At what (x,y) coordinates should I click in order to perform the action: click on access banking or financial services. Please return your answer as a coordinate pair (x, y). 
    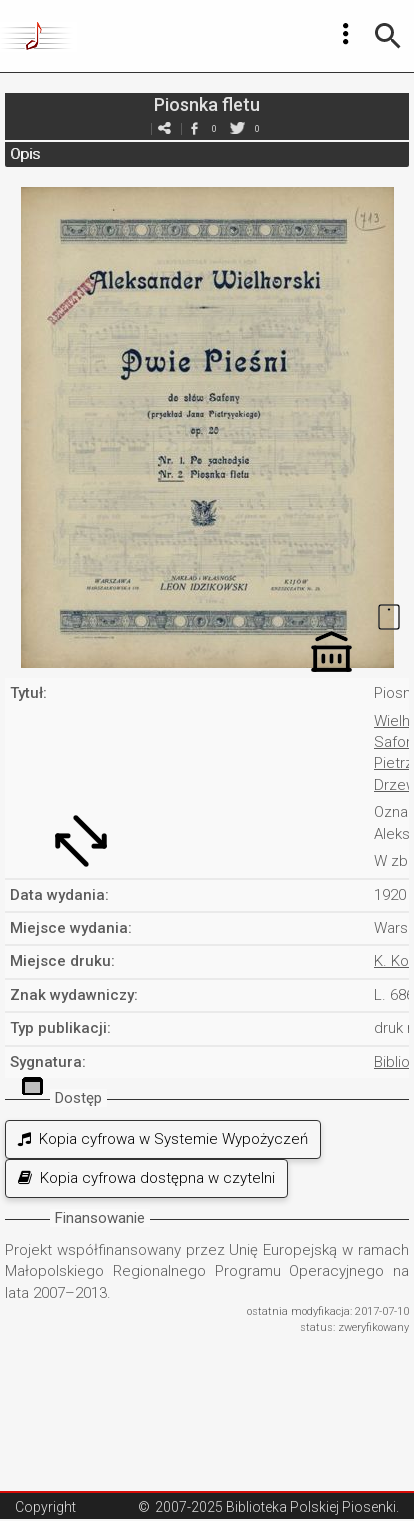
    Looking at the image, I should click on (331, 651).